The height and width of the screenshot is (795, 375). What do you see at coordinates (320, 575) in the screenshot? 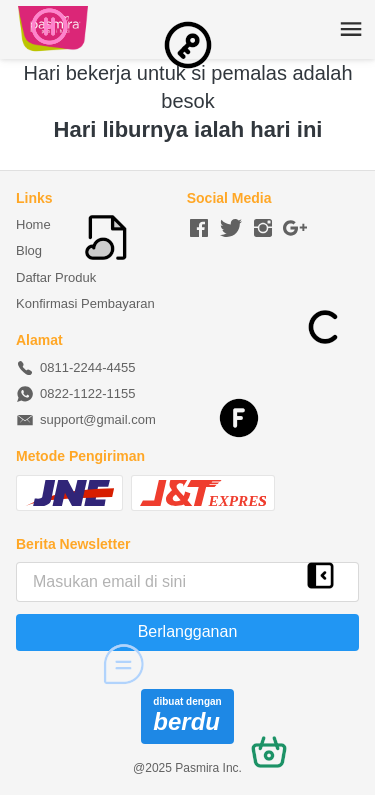
I see `collapse the left sidebar panel` at bounding box center [320, 575].